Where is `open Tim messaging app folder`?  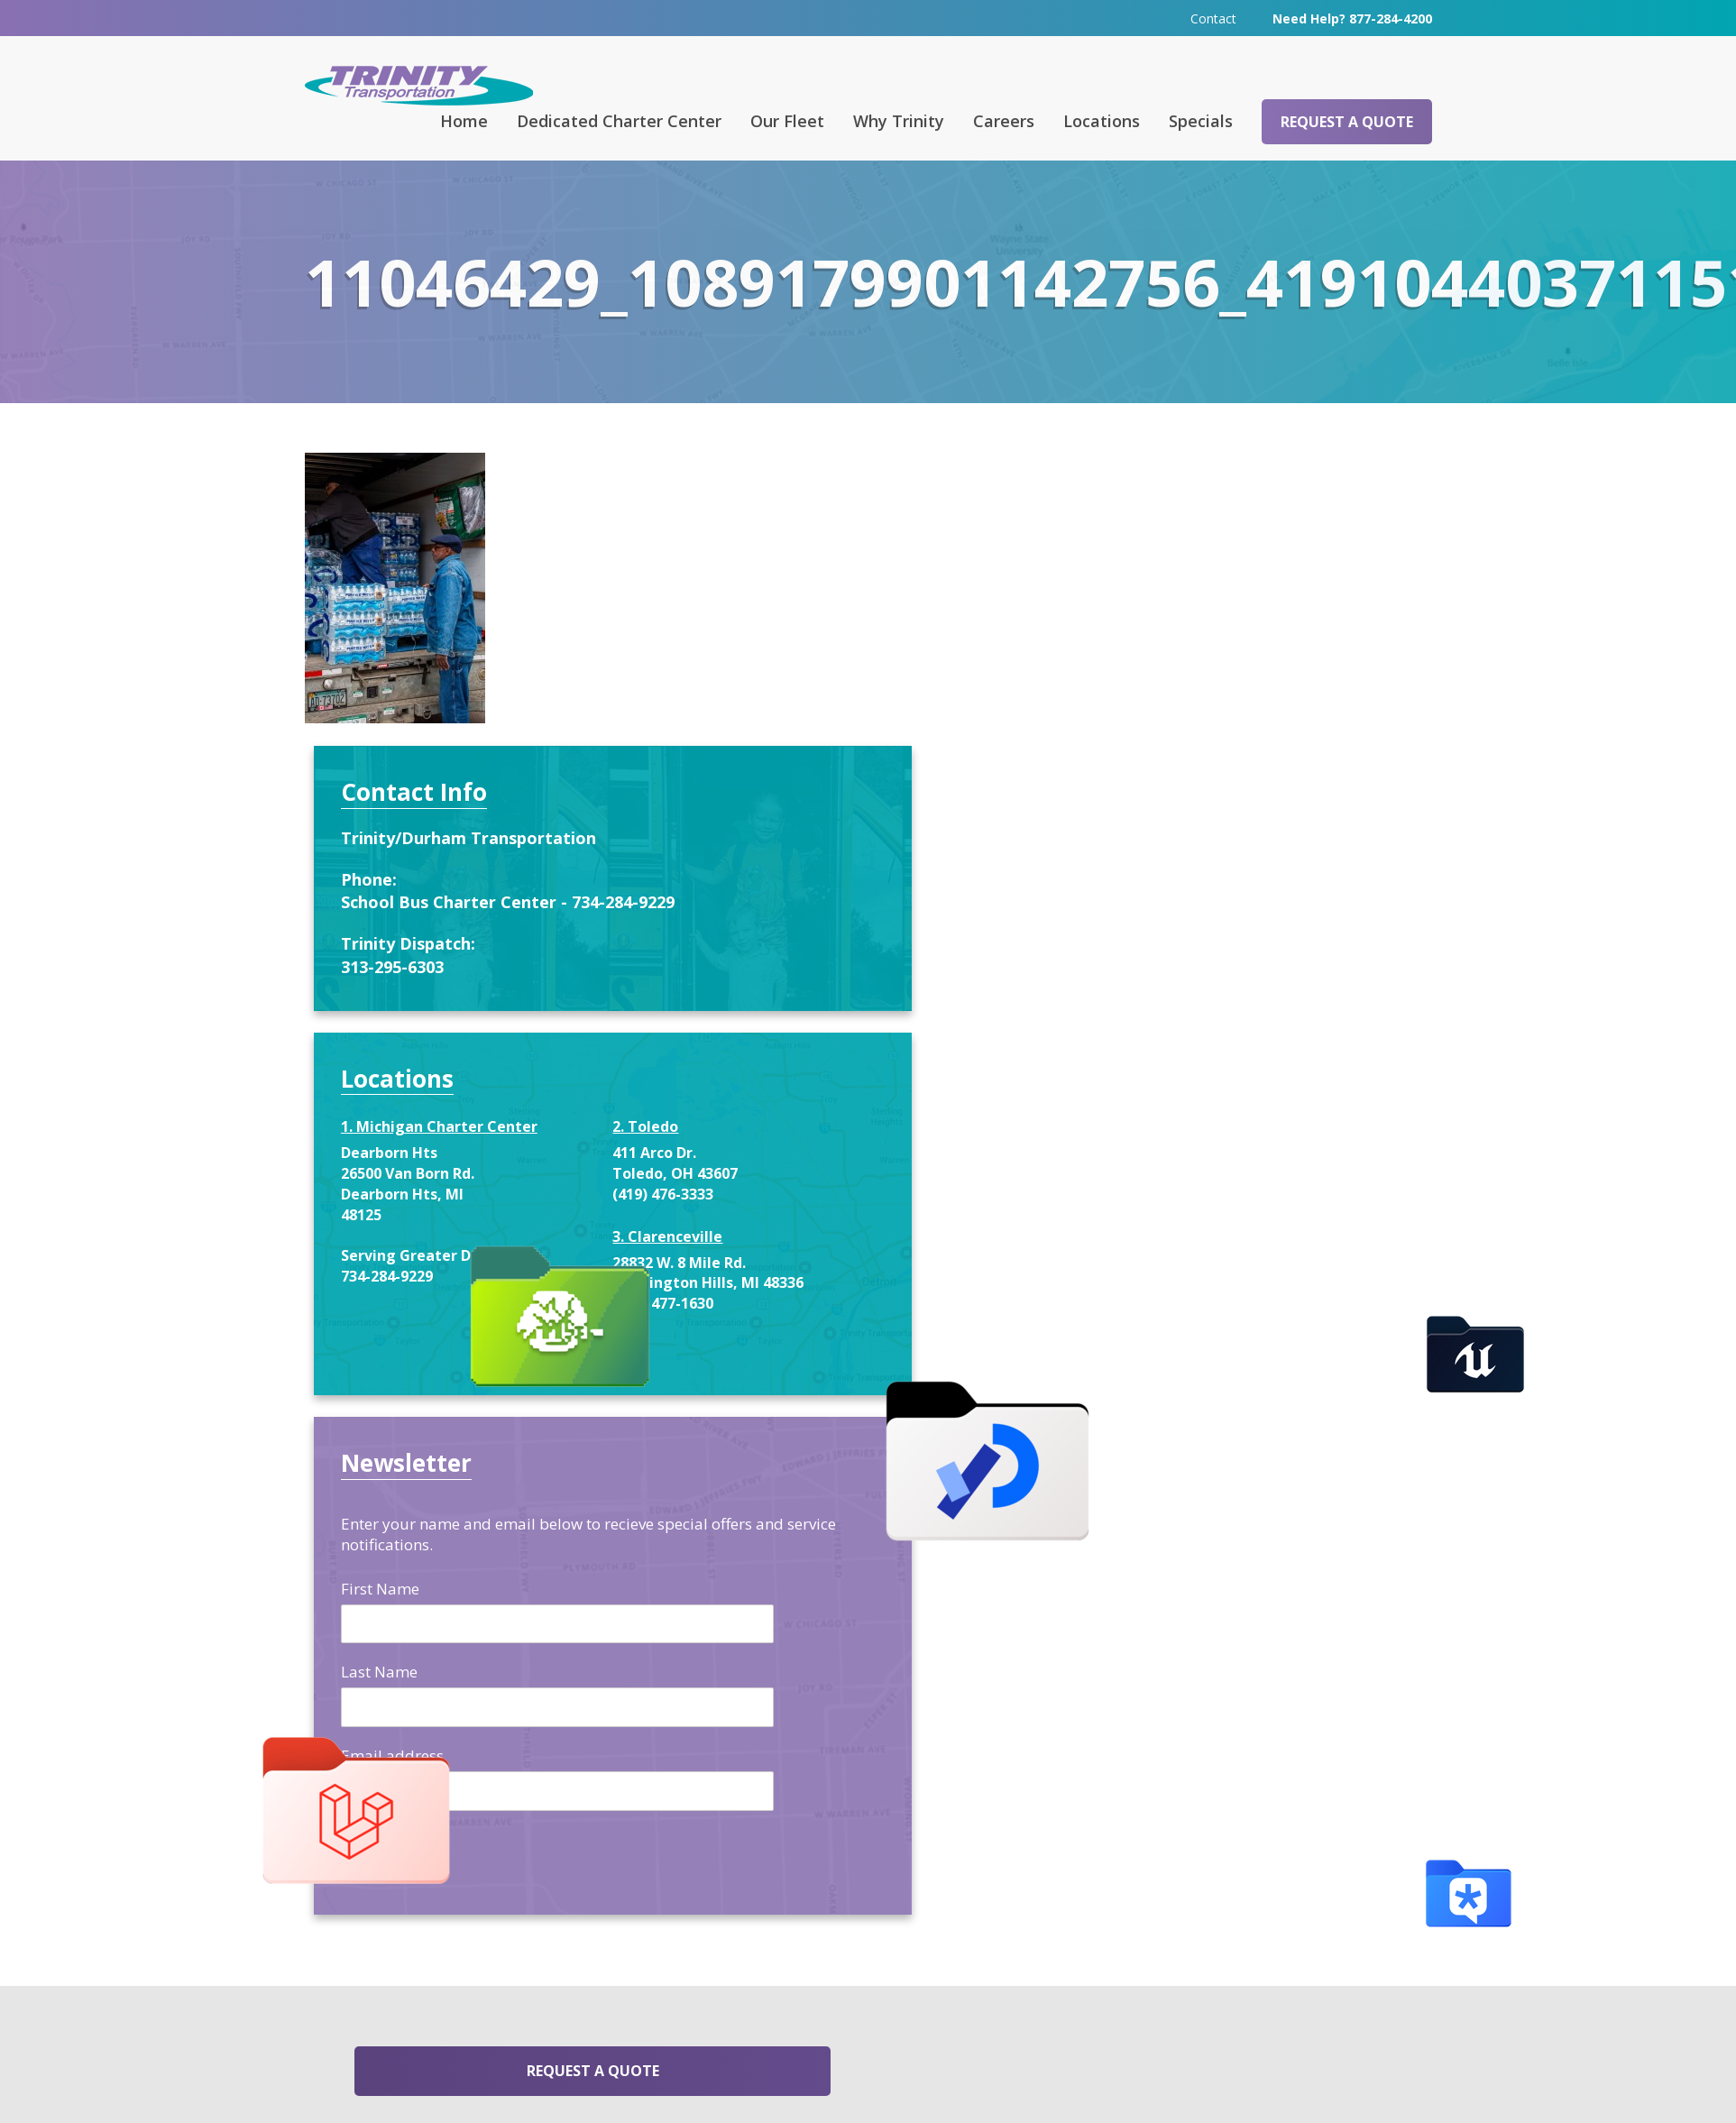 open Tim messaging app folder is located at coordinates (1468, 1896).